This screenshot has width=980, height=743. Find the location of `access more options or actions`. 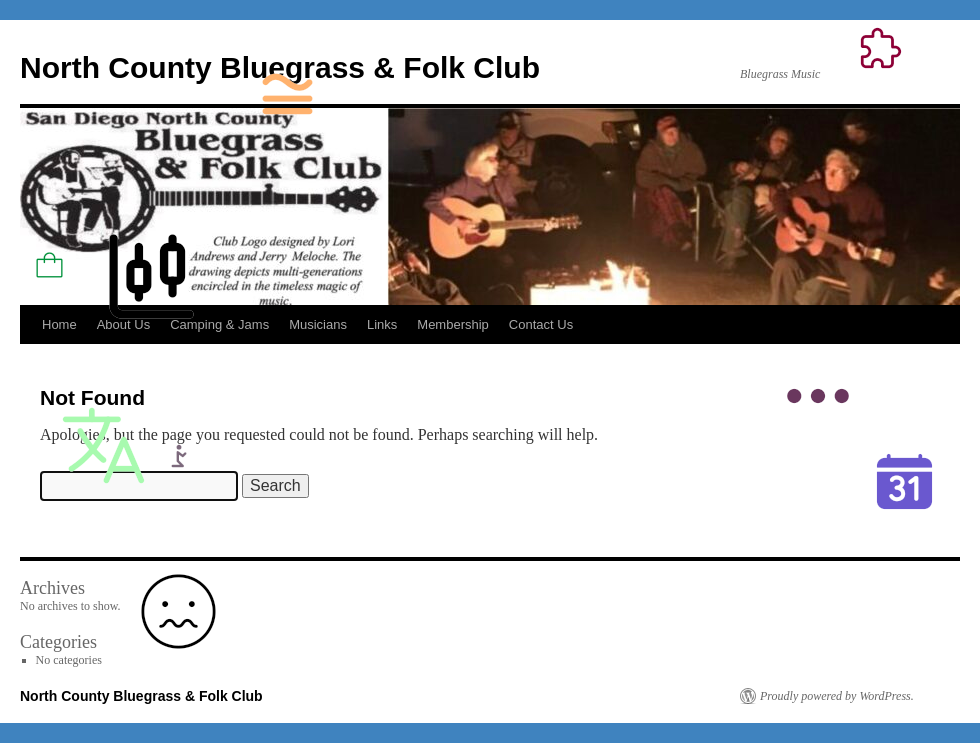

access more options or actions is located at coordinates (818, 396).